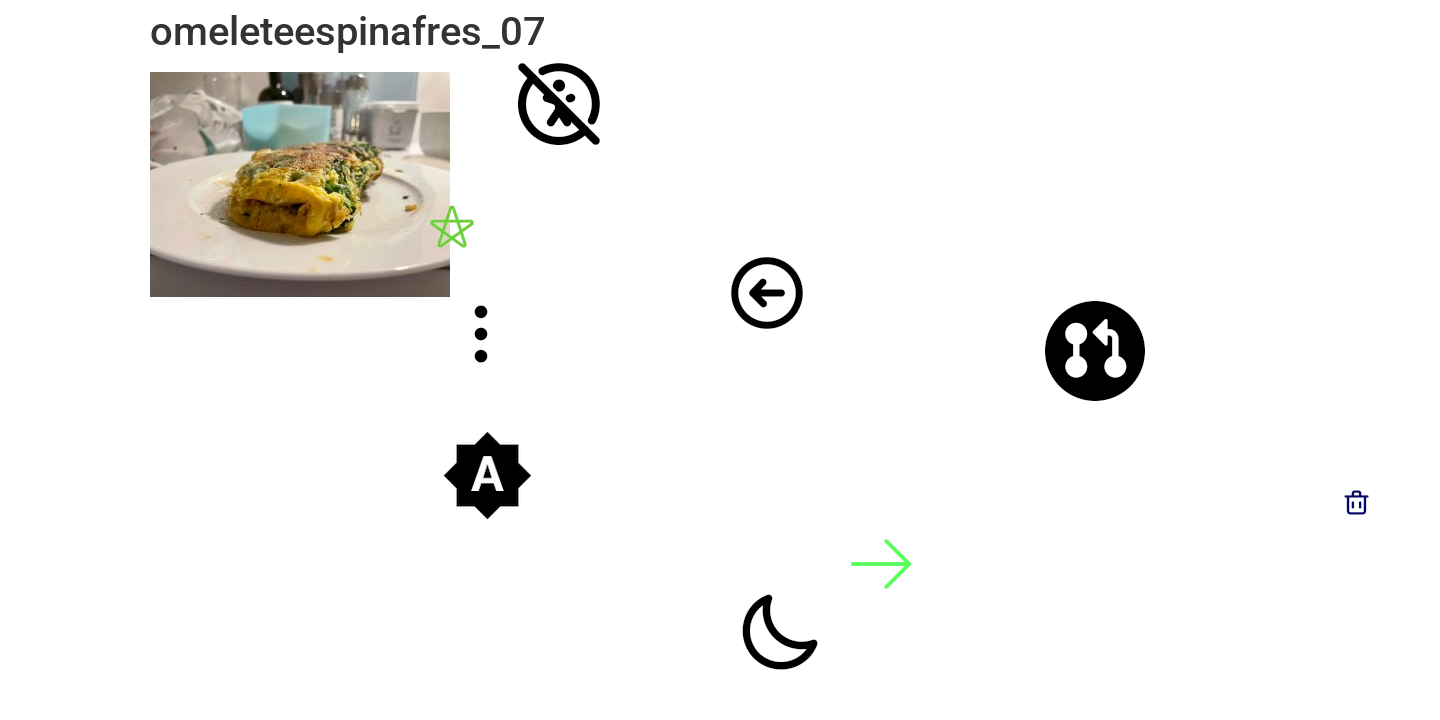  Describe the element at coordinates (481, 334) in the screenshot. I see `open additional options menu` at that location.